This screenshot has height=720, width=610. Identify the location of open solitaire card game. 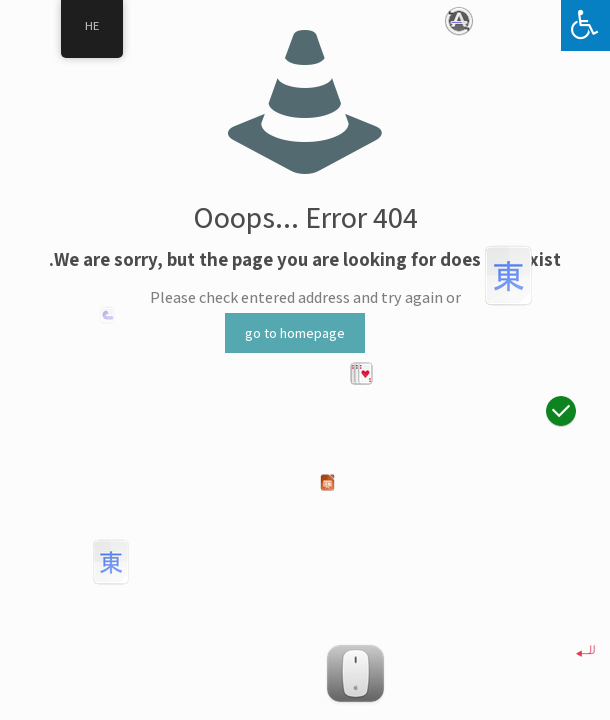
(361, 373).